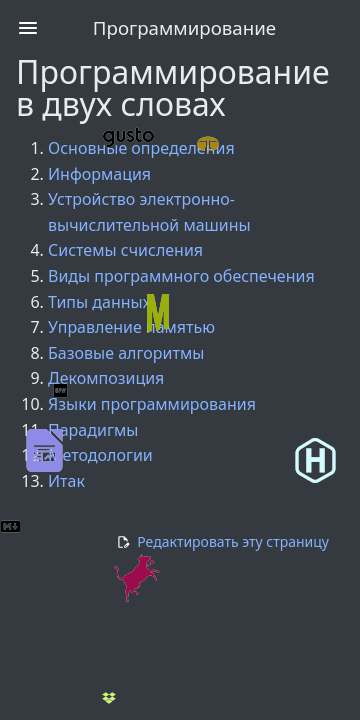 This screenshot has width=360, height=720. What do you see at coordinates (208, 144) in the screenshot?
I see `tata group company logo` at bounding box center [208, 144].